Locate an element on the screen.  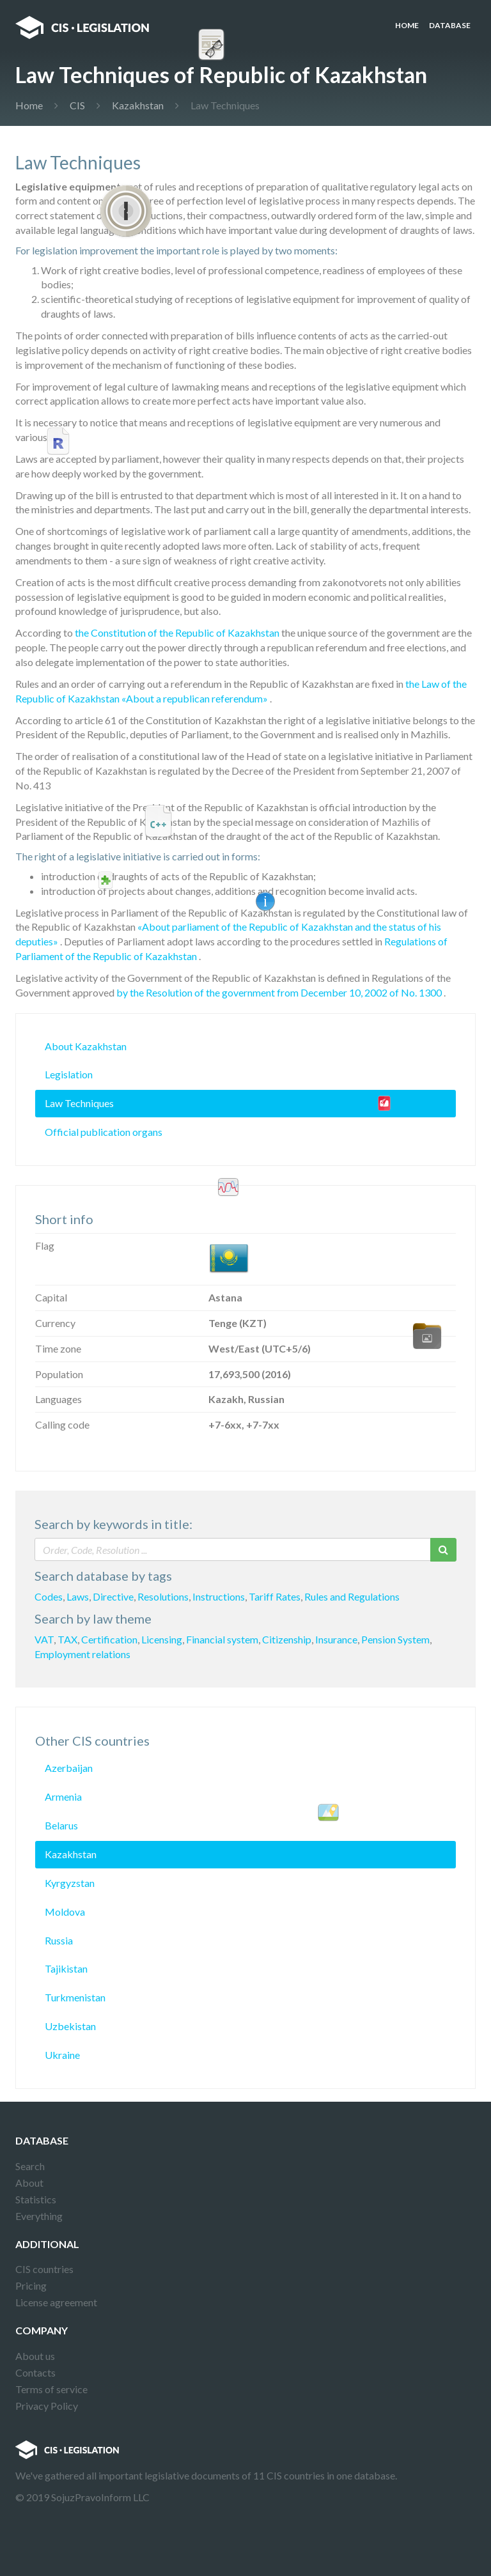
open the photos app is located at coordinates (328, 1812).